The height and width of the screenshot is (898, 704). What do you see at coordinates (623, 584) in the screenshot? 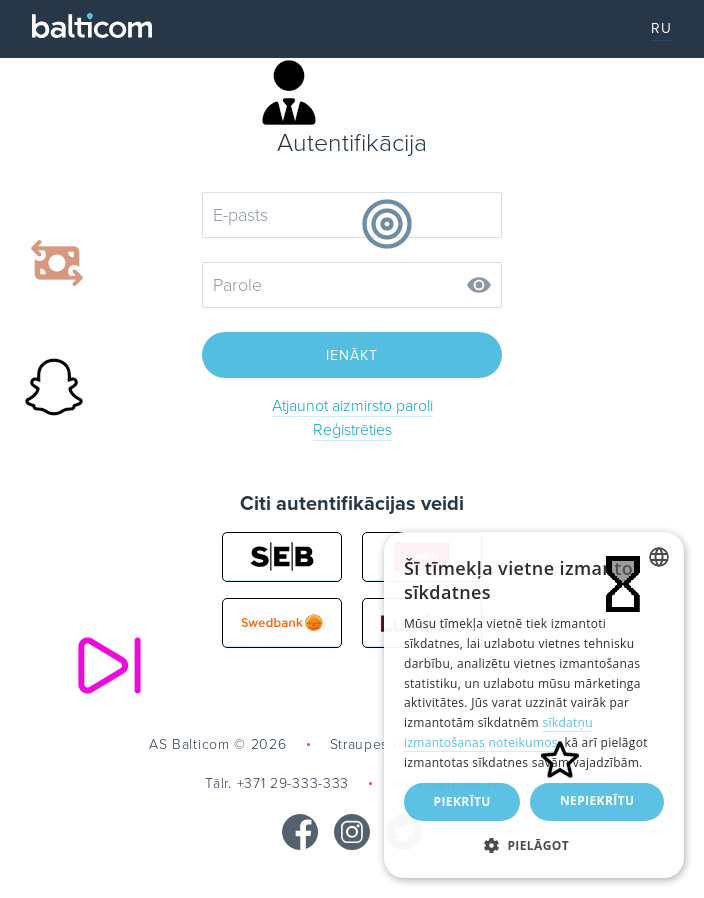
I see `indicates time remaining or process starting` at bounding box center [623, 584].